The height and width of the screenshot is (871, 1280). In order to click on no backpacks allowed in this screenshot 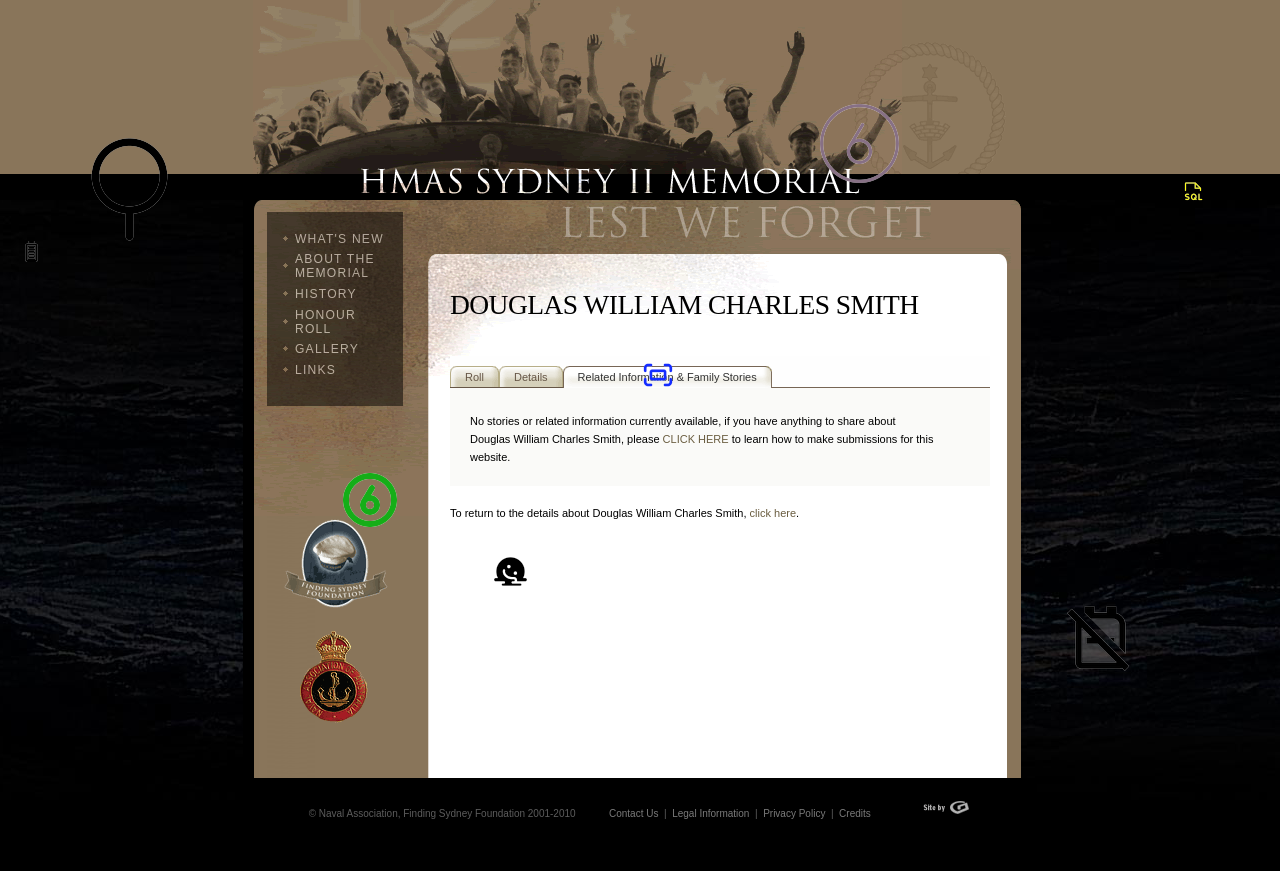, I will do `click(1100, 637)`.